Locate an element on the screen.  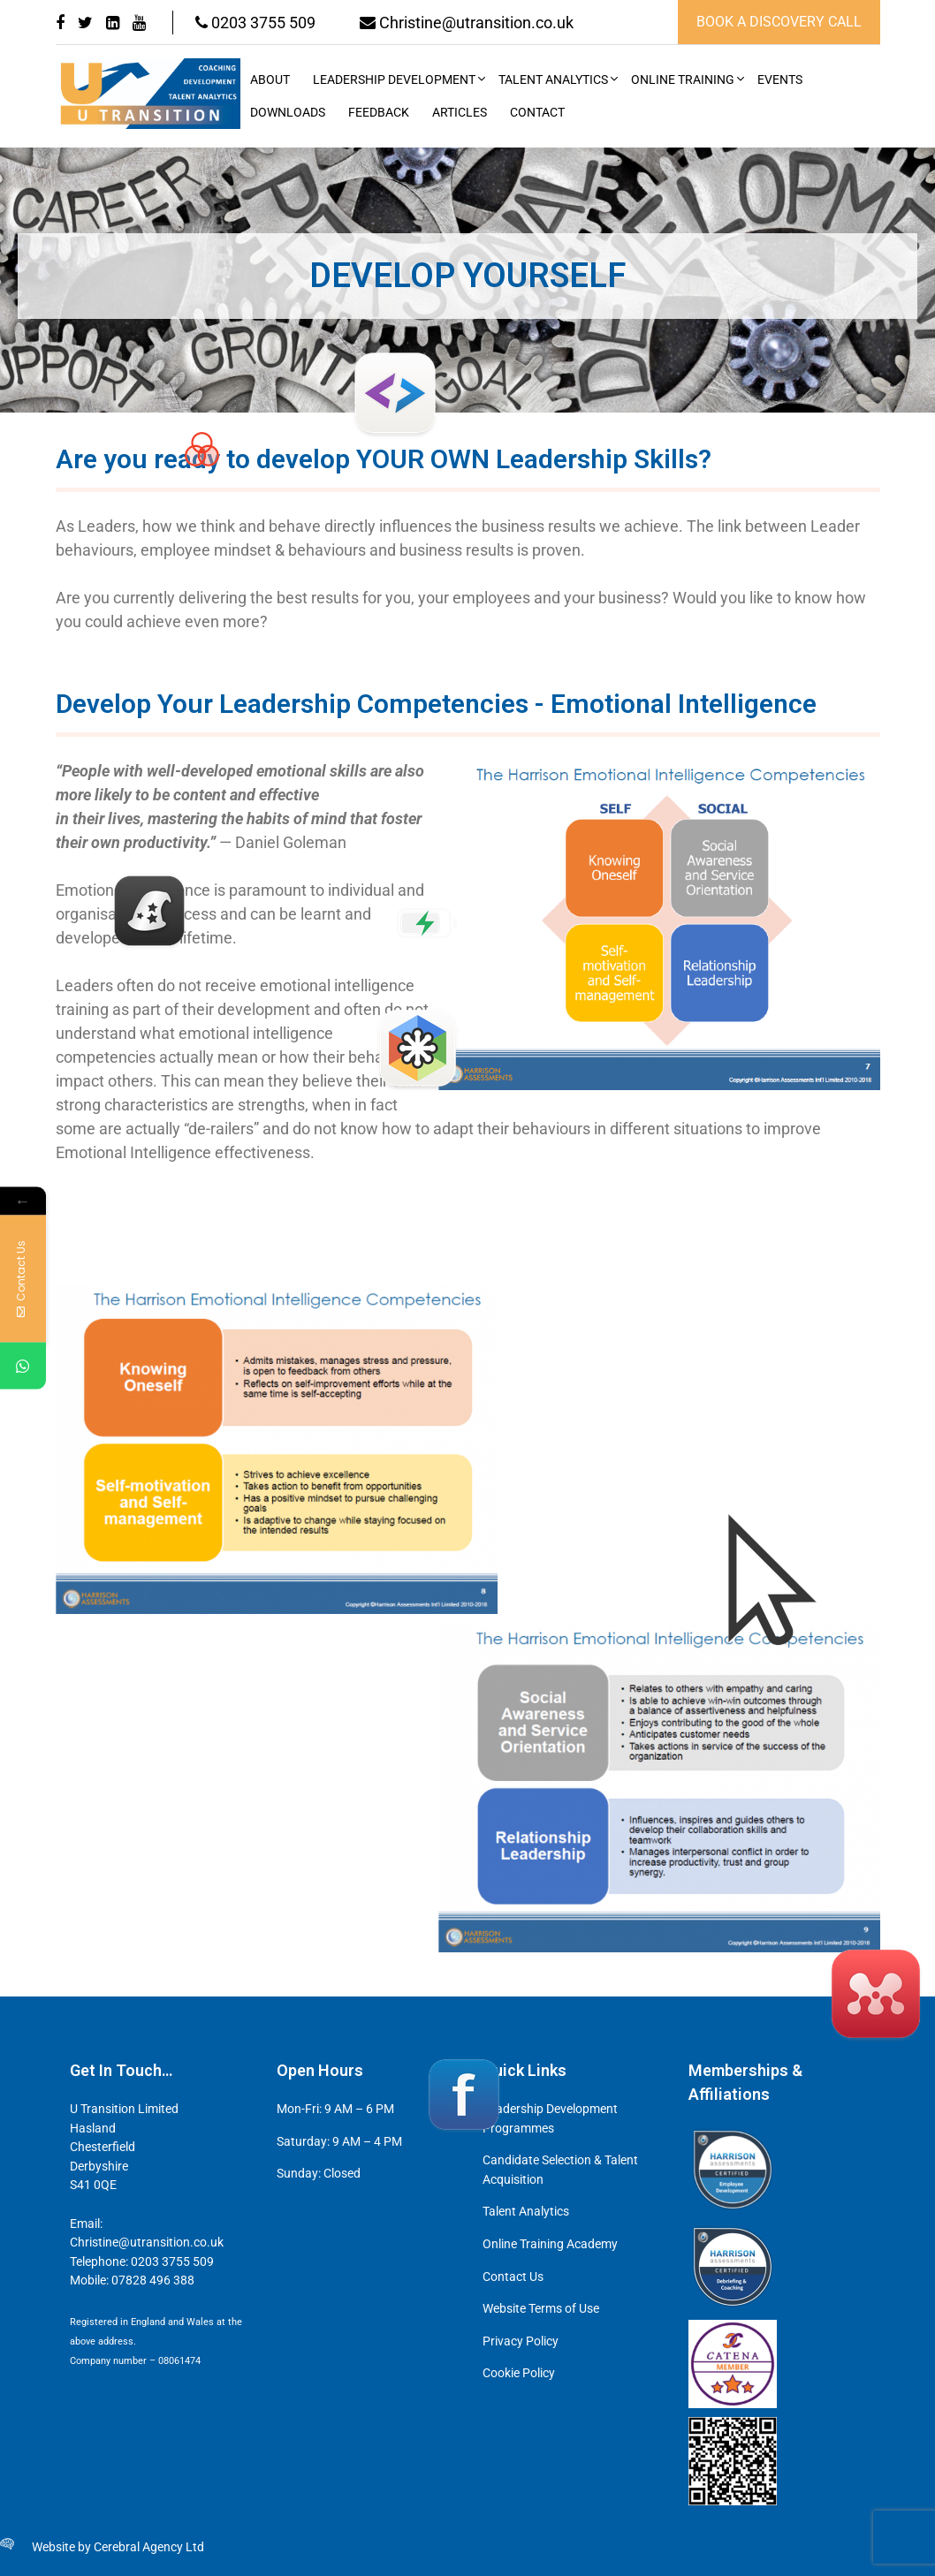
cursor or pointer indicator is located at coordinates (773, 1580).